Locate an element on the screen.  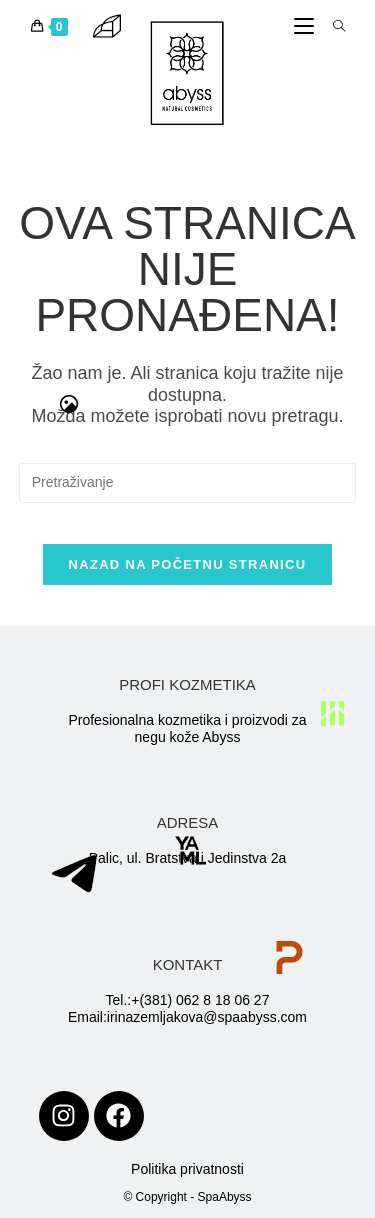
open Proton app or services is located at coordinates (289, 957).